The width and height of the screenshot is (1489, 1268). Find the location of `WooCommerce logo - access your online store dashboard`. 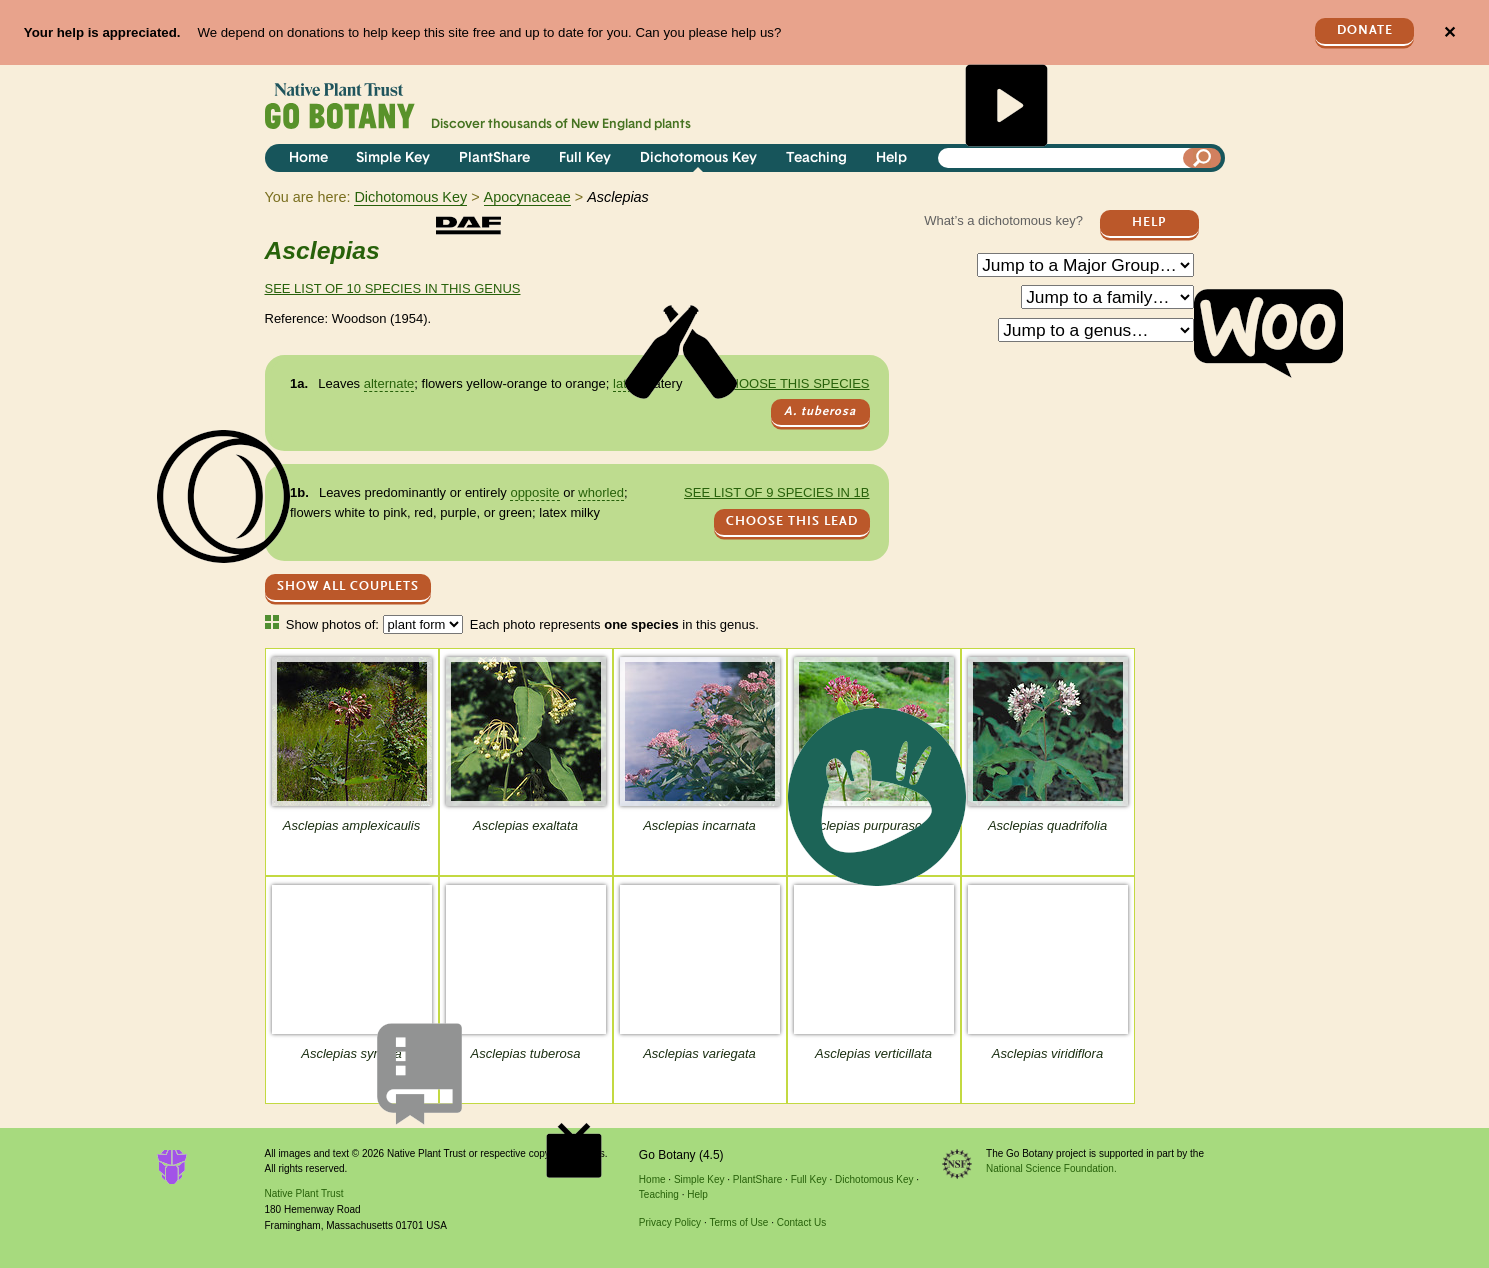

WooCommerce logo - access your online store dashboard is located at coordinates (1268, 333).